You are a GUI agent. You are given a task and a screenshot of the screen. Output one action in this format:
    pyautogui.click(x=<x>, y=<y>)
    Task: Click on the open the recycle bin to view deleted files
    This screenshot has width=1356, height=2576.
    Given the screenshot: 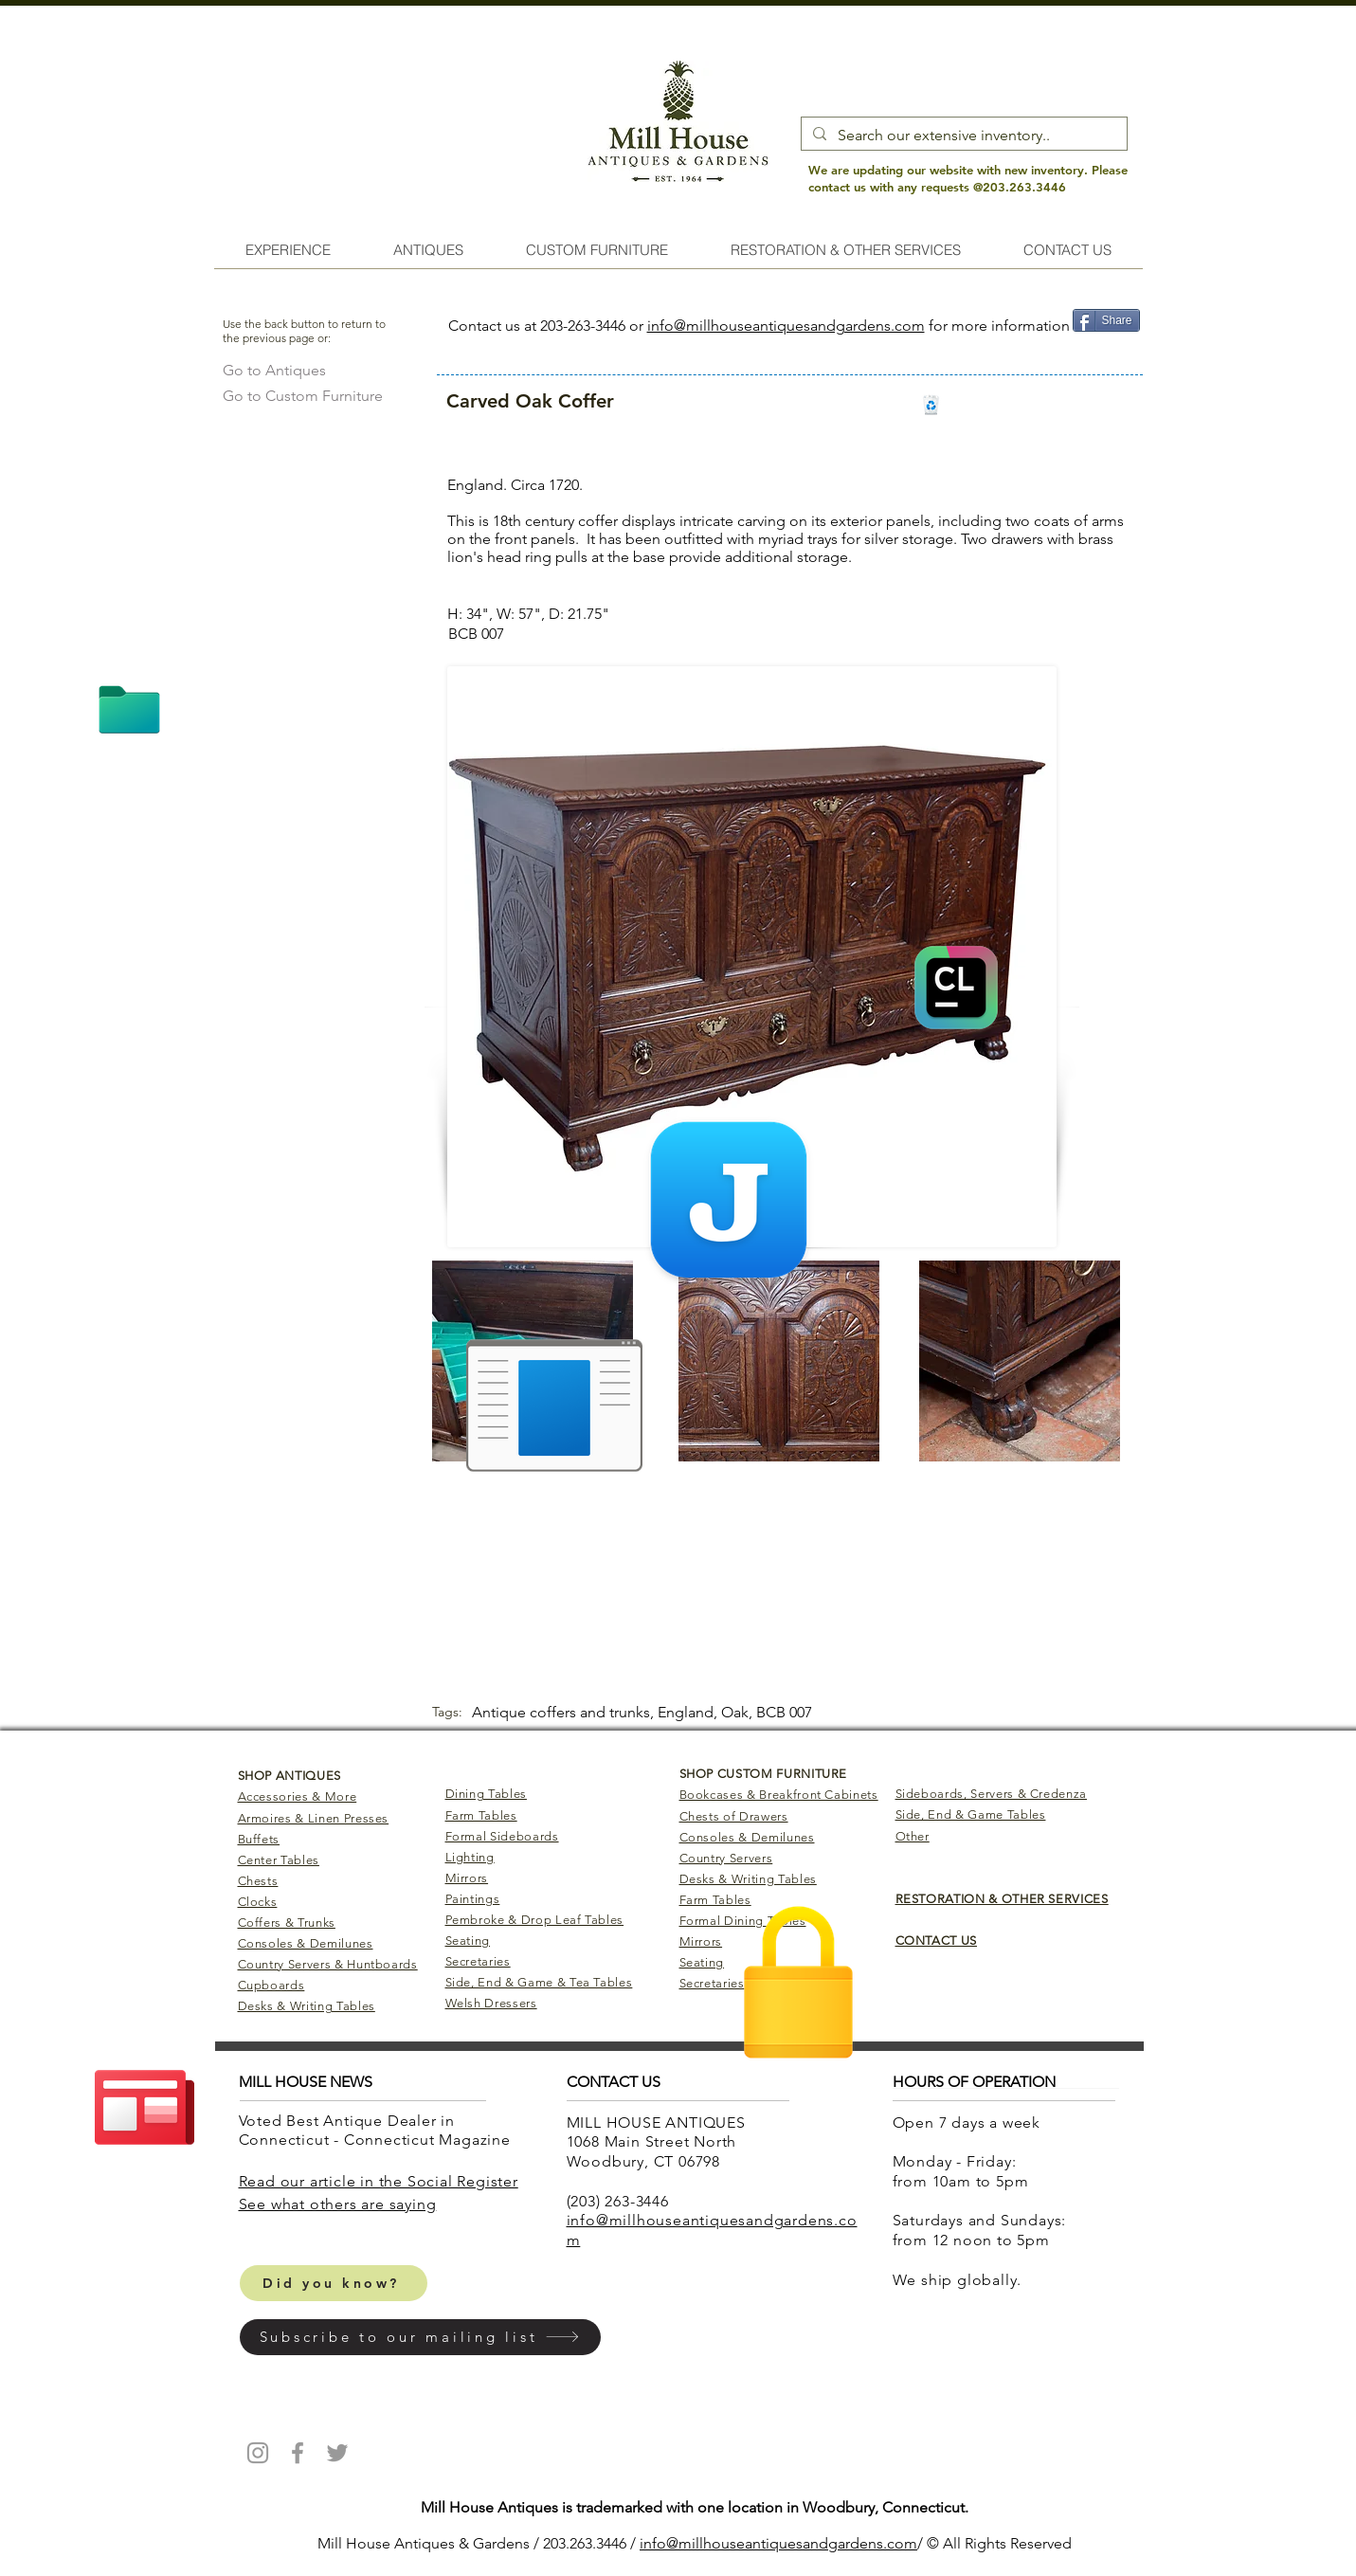 What is the action you would take?
    pyautogui.click(x=931, y=405)
    